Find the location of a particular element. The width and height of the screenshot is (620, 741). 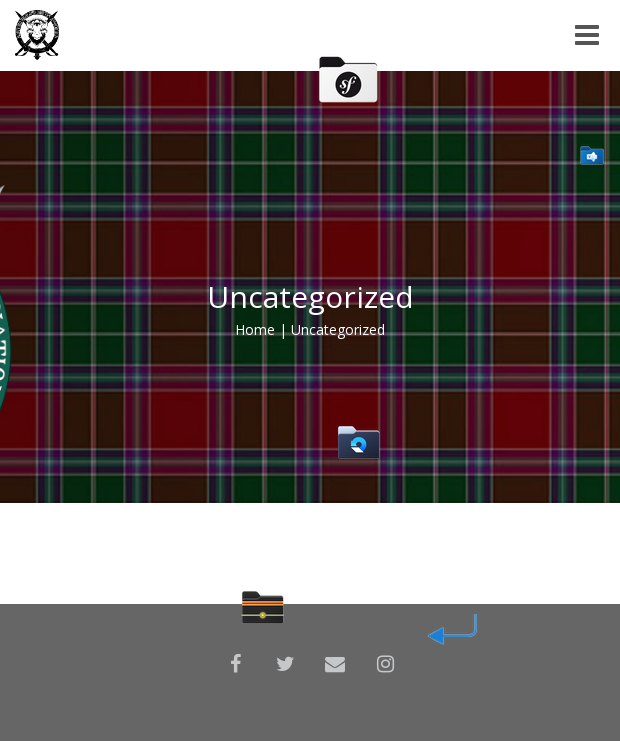

reply to an email message is located at coordinates (451, 625).